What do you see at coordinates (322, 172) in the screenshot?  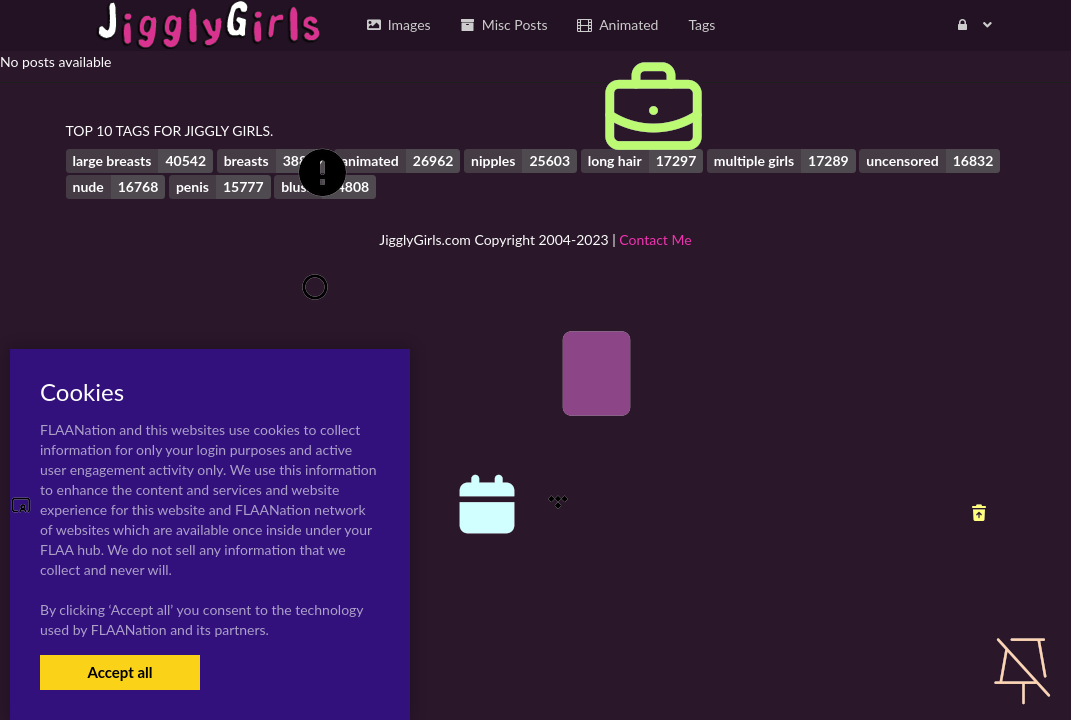 I see `indicates an error or problem has occurred` at bounding box center [322, 172].